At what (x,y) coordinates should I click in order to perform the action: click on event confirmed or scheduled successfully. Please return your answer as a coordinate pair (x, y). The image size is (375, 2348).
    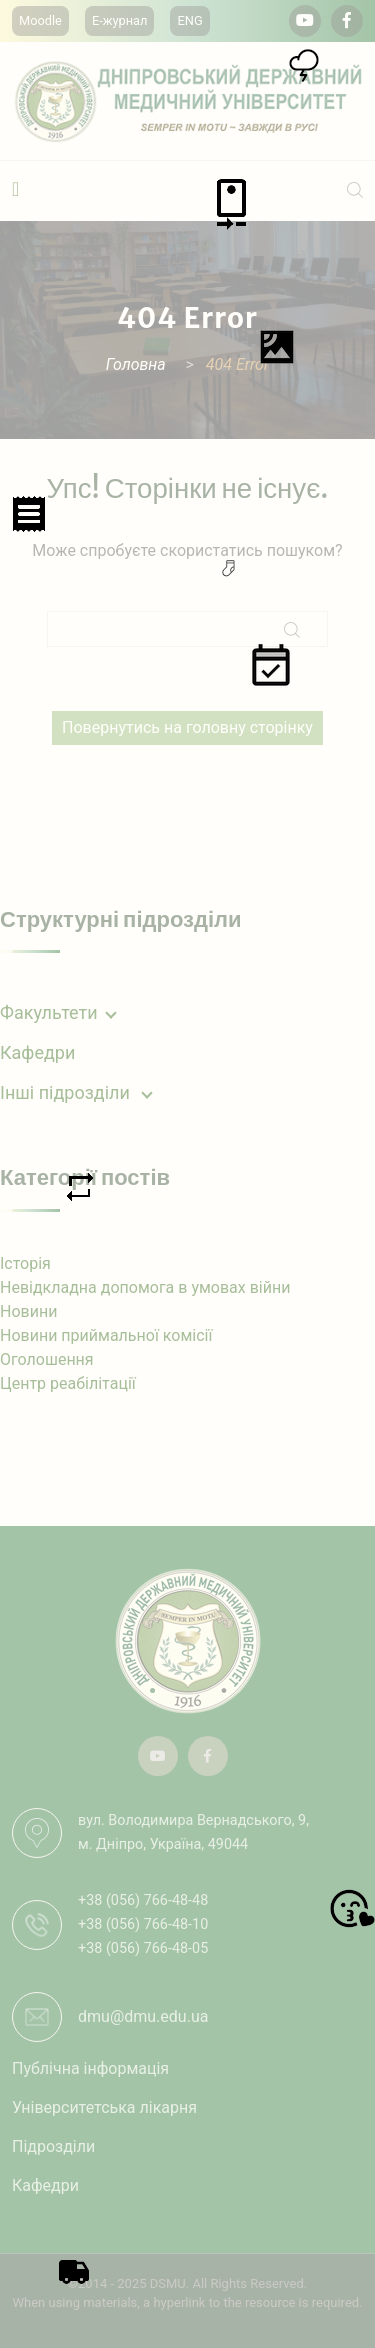
    Looking at the image, I should click on (271, 667).